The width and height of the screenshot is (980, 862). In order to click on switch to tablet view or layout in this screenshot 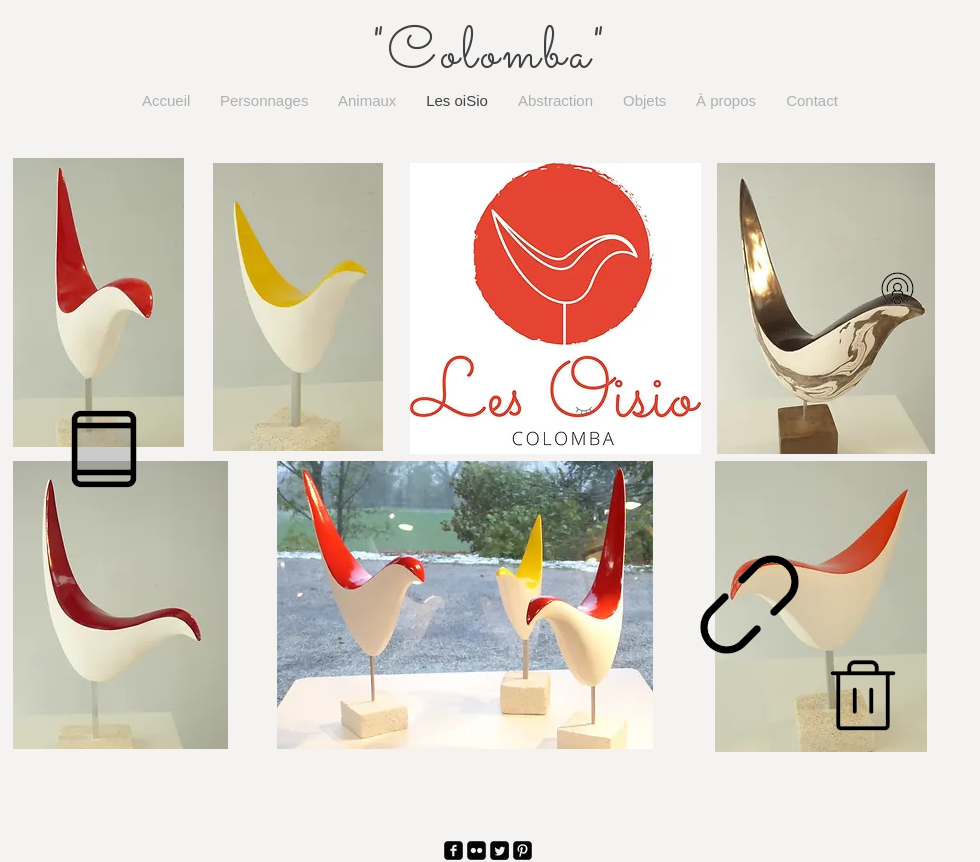, I will do `click(104, 449)`.